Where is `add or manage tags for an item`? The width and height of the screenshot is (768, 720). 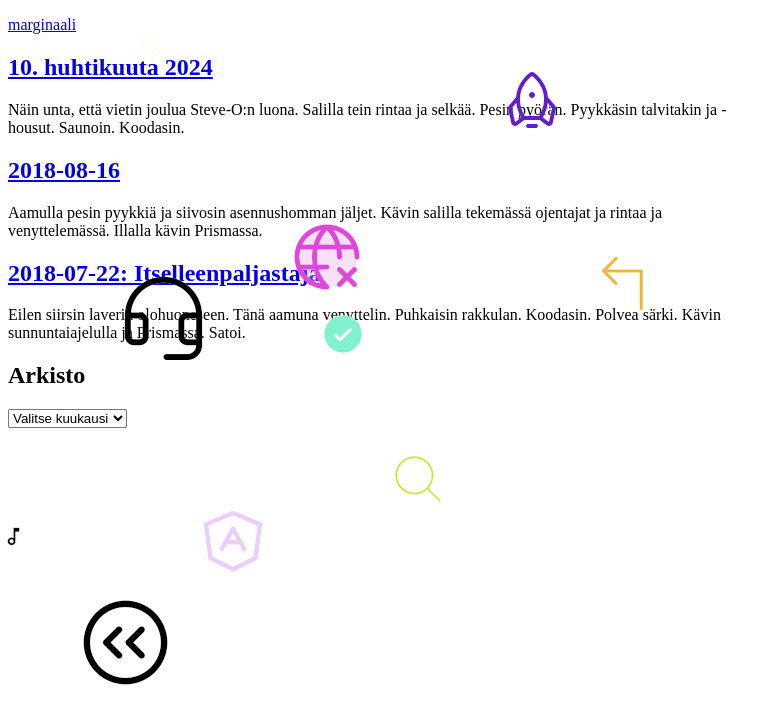 add or manage tags for an item is located at coordinates (151, 47).